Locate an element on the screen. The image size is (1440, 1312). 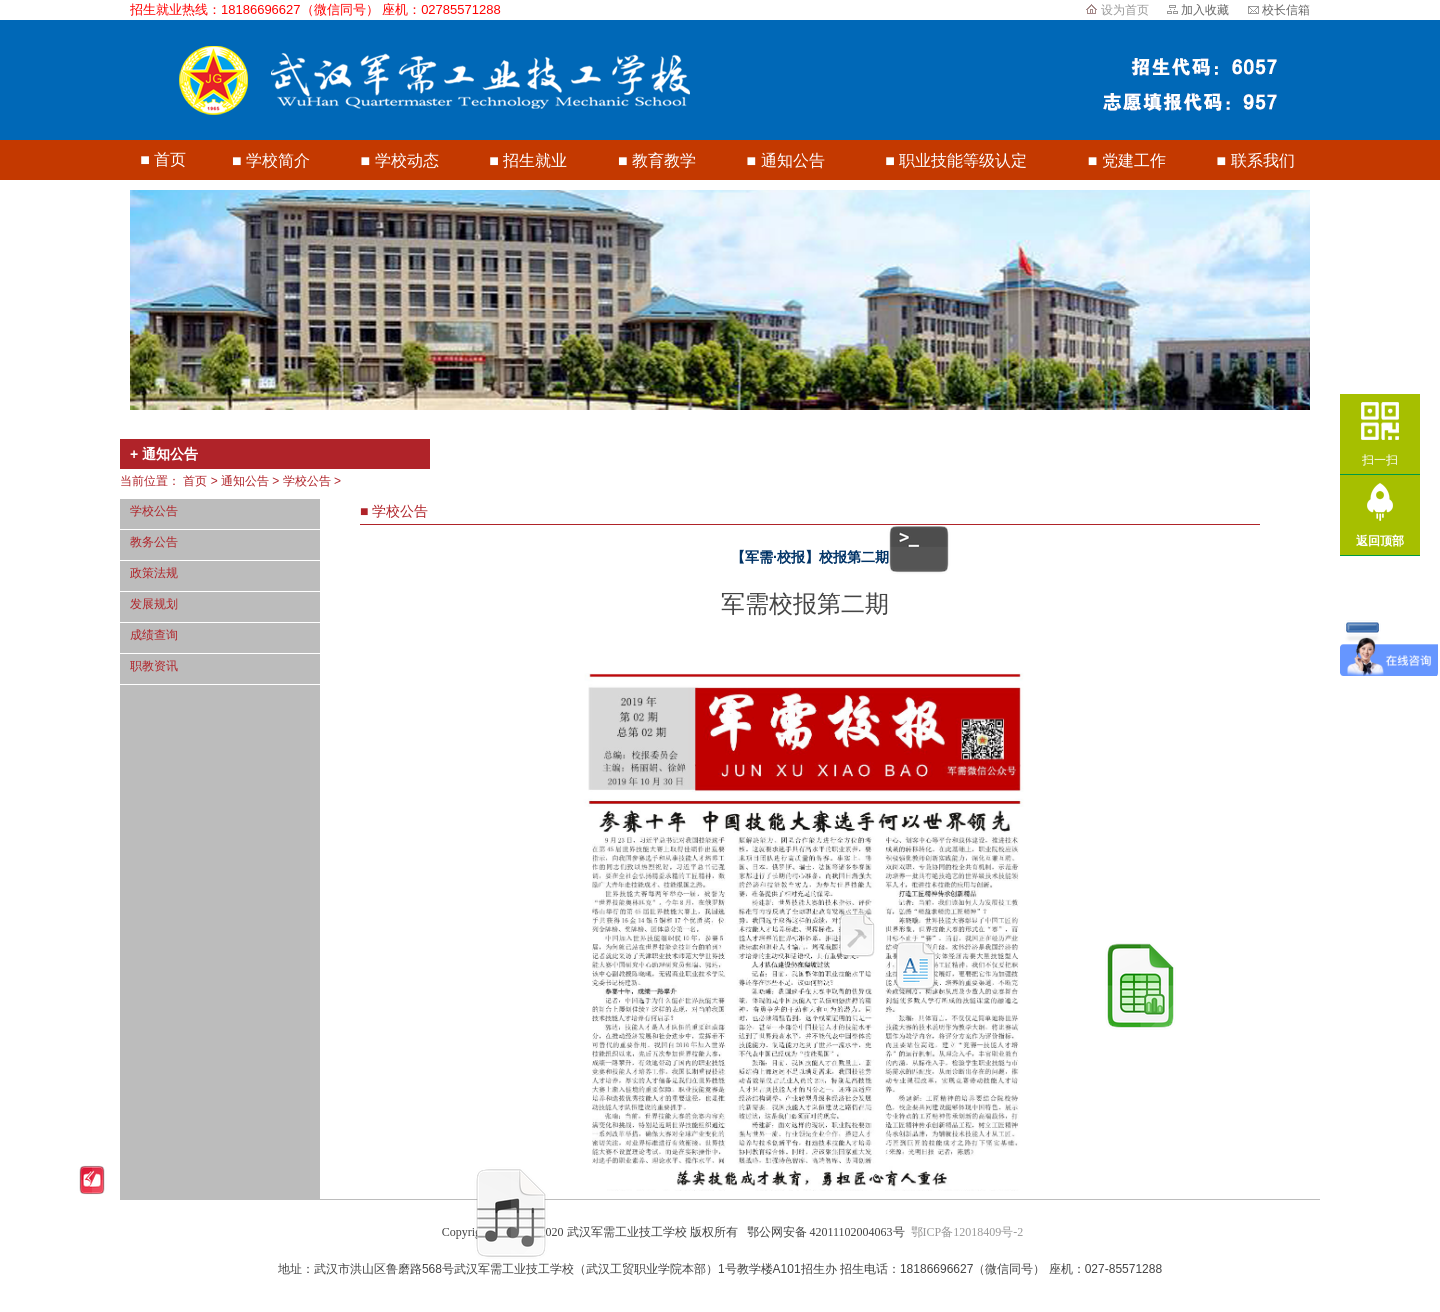
open the terminal application is located at coordinates (919, 549).